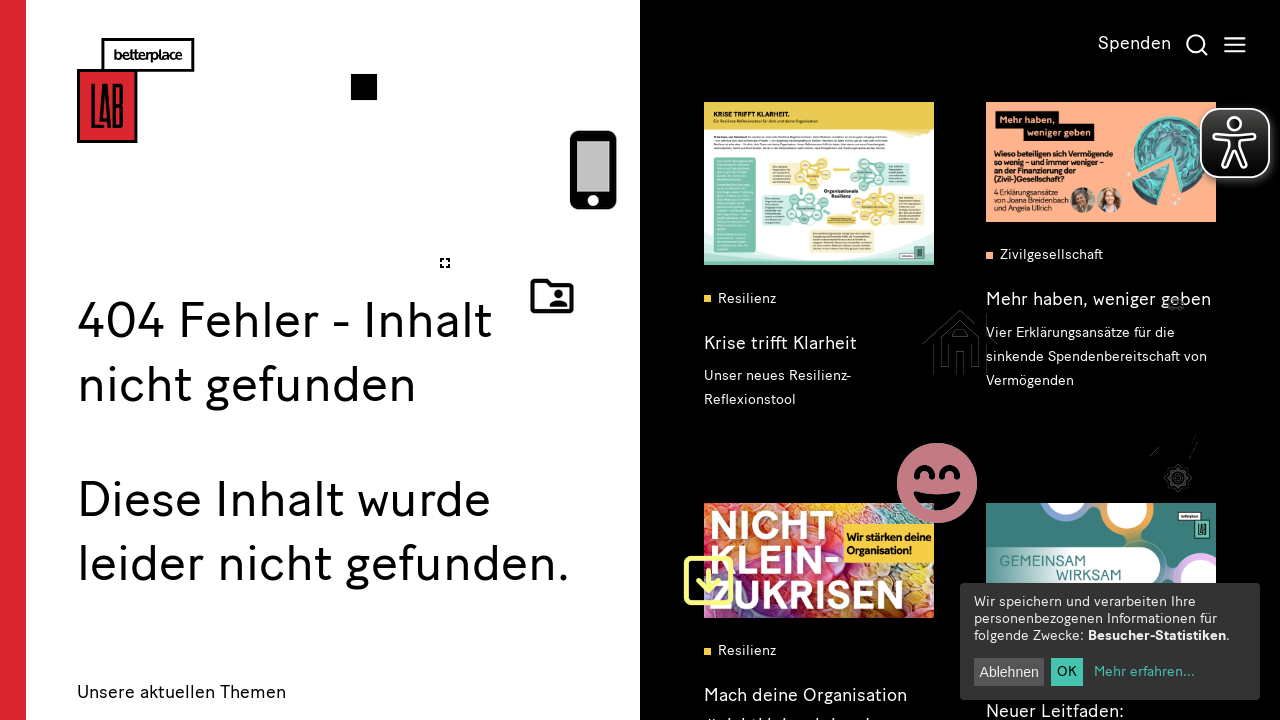 The height and width of the screenshot is (720, 1280). I want to click on download file or content, so click(708, 580).